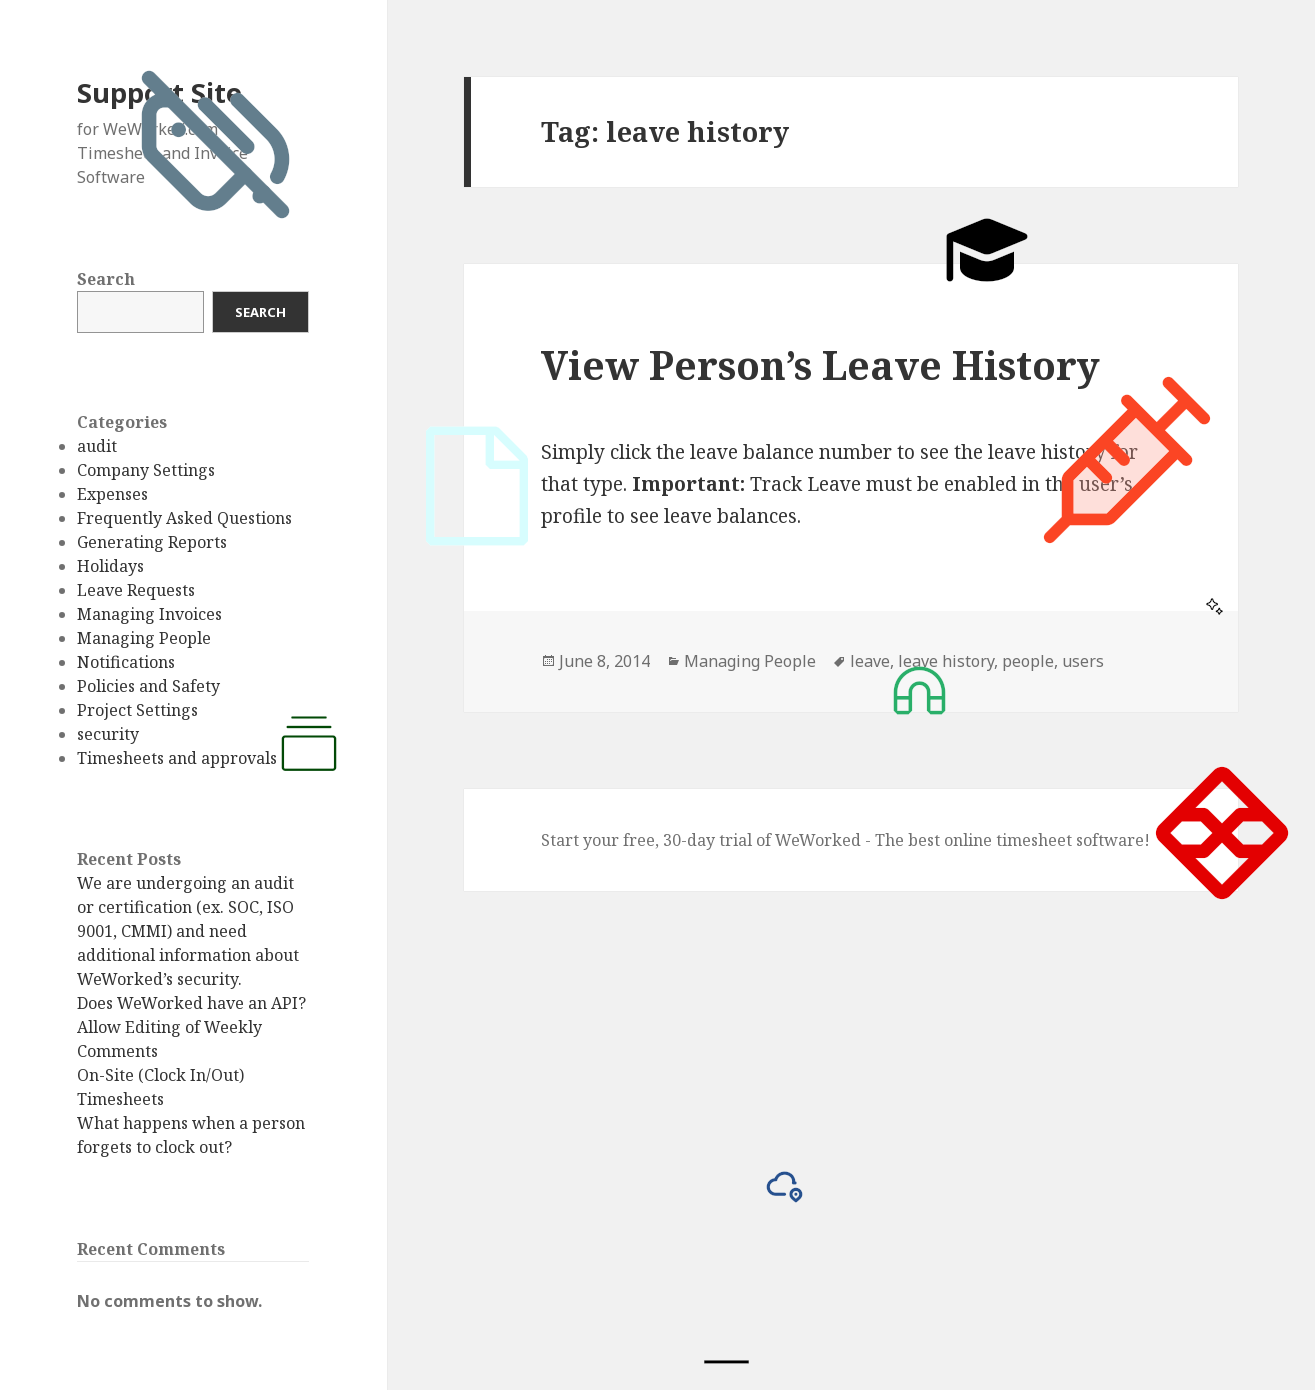  What do you see at coordinates (987, 250) in the screenshot?
I see `access education or learning resources` at bounding box center [987, 250].